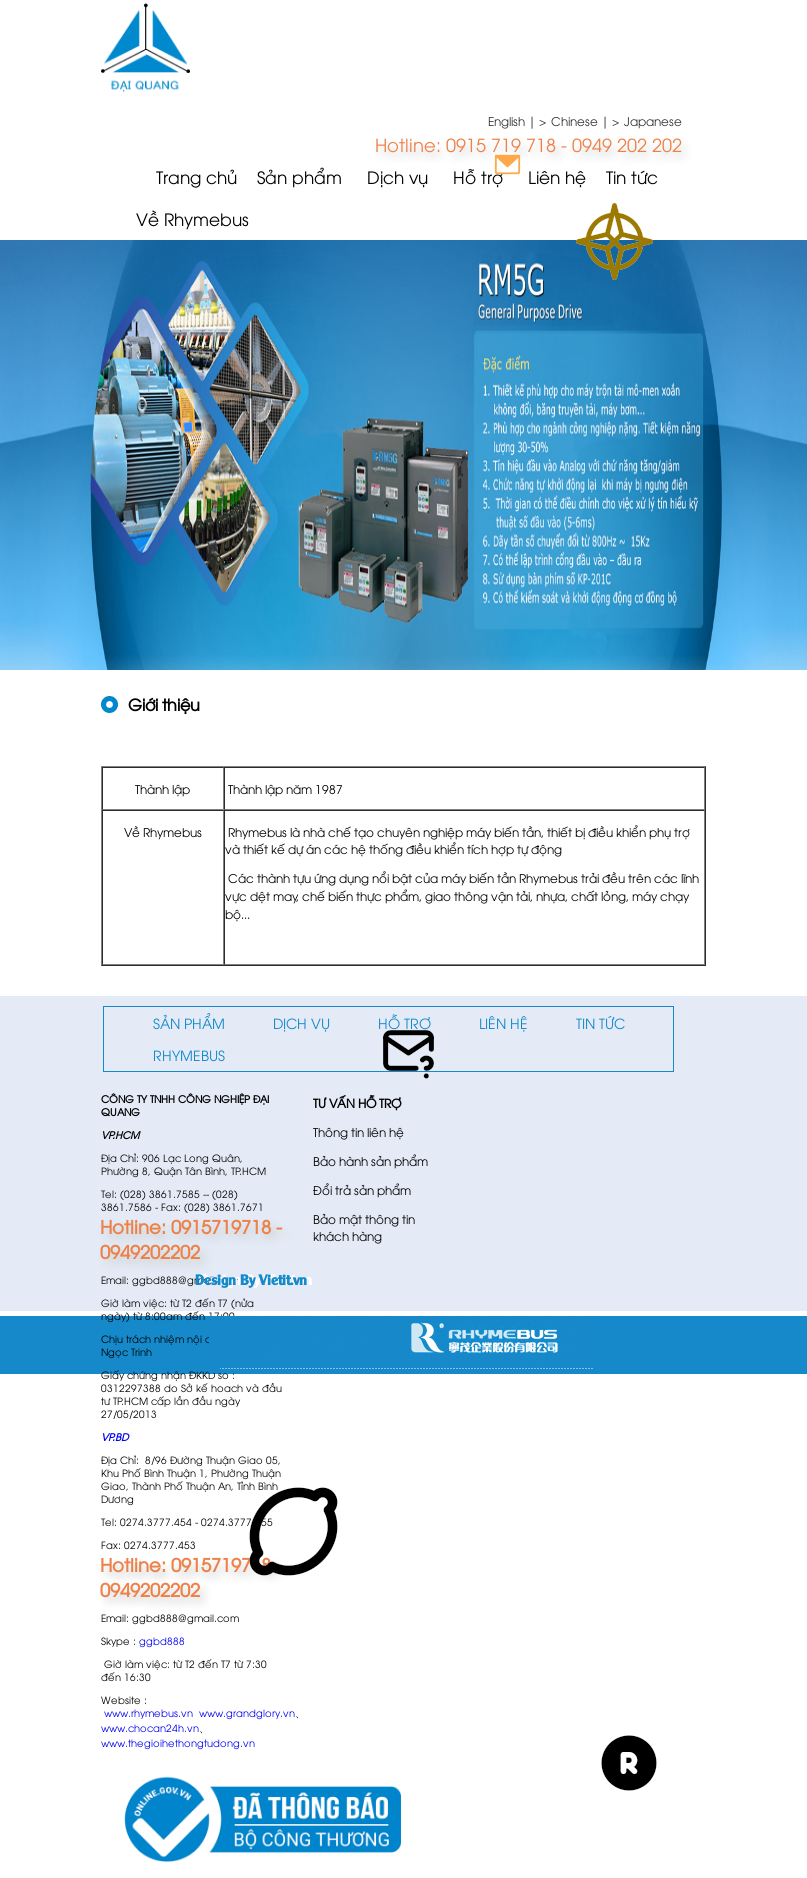 The height and width of the screenshot is (1878, 807). I want to click on open your inbox, so click(507, 164).